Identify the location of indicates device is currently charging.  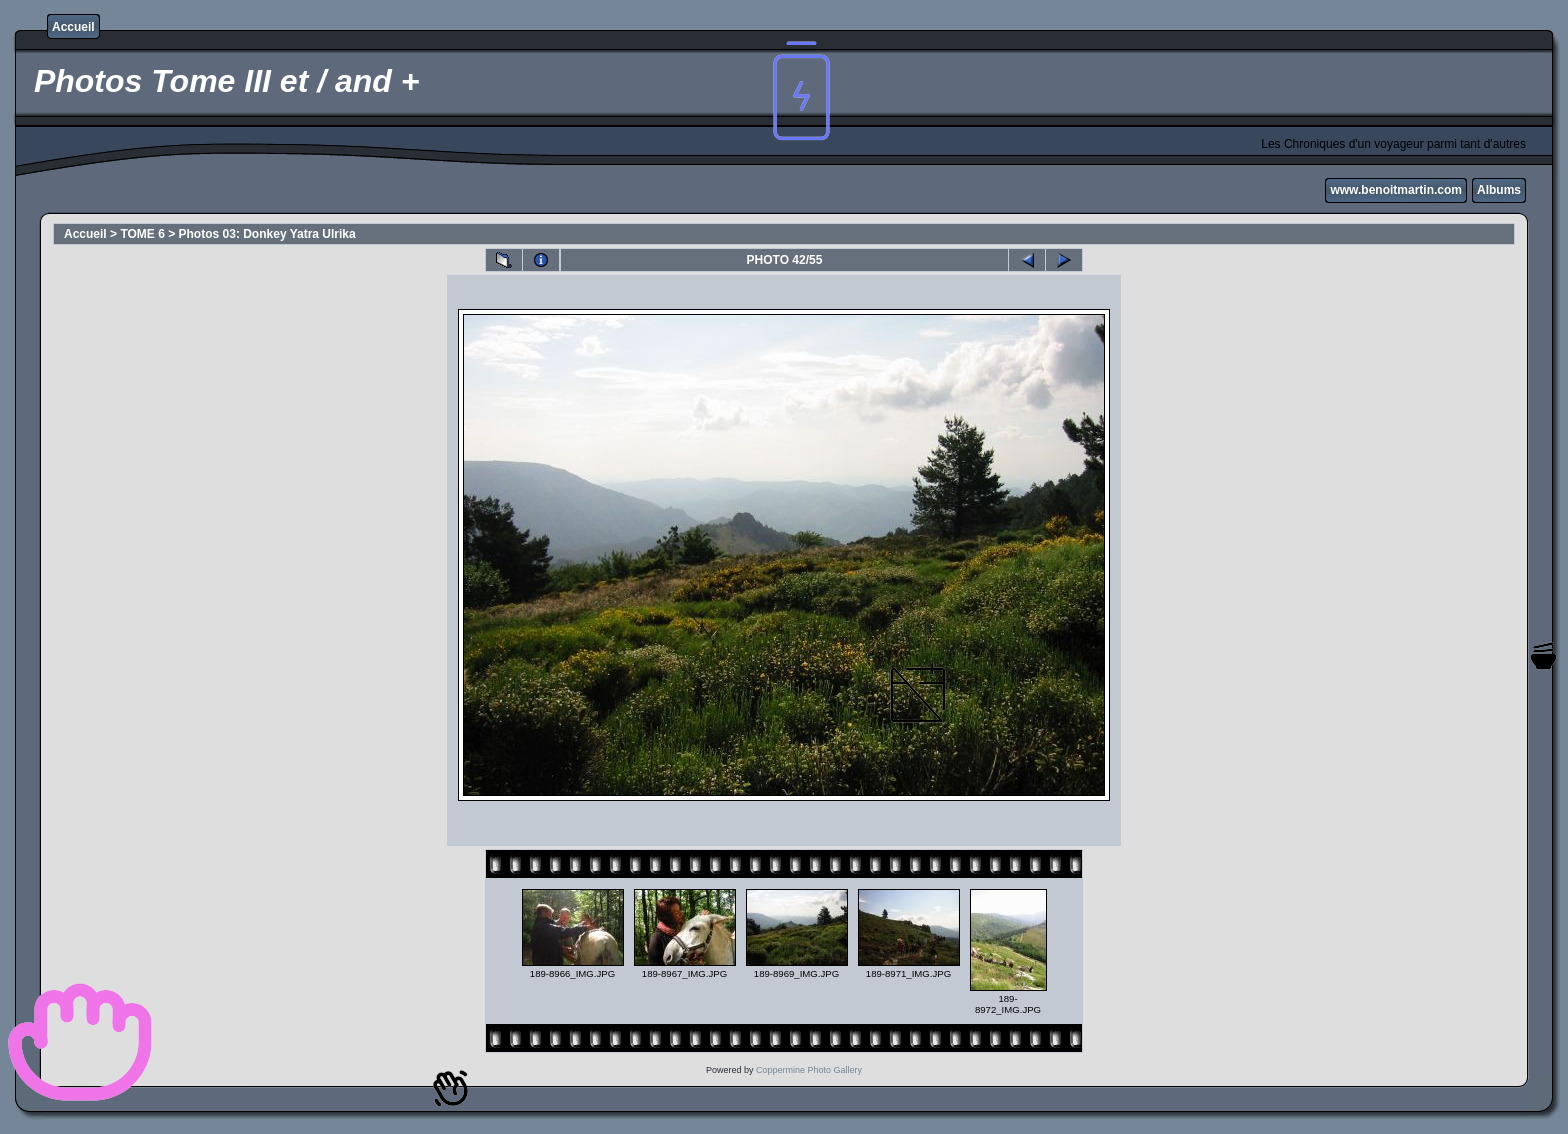
(801, 92).